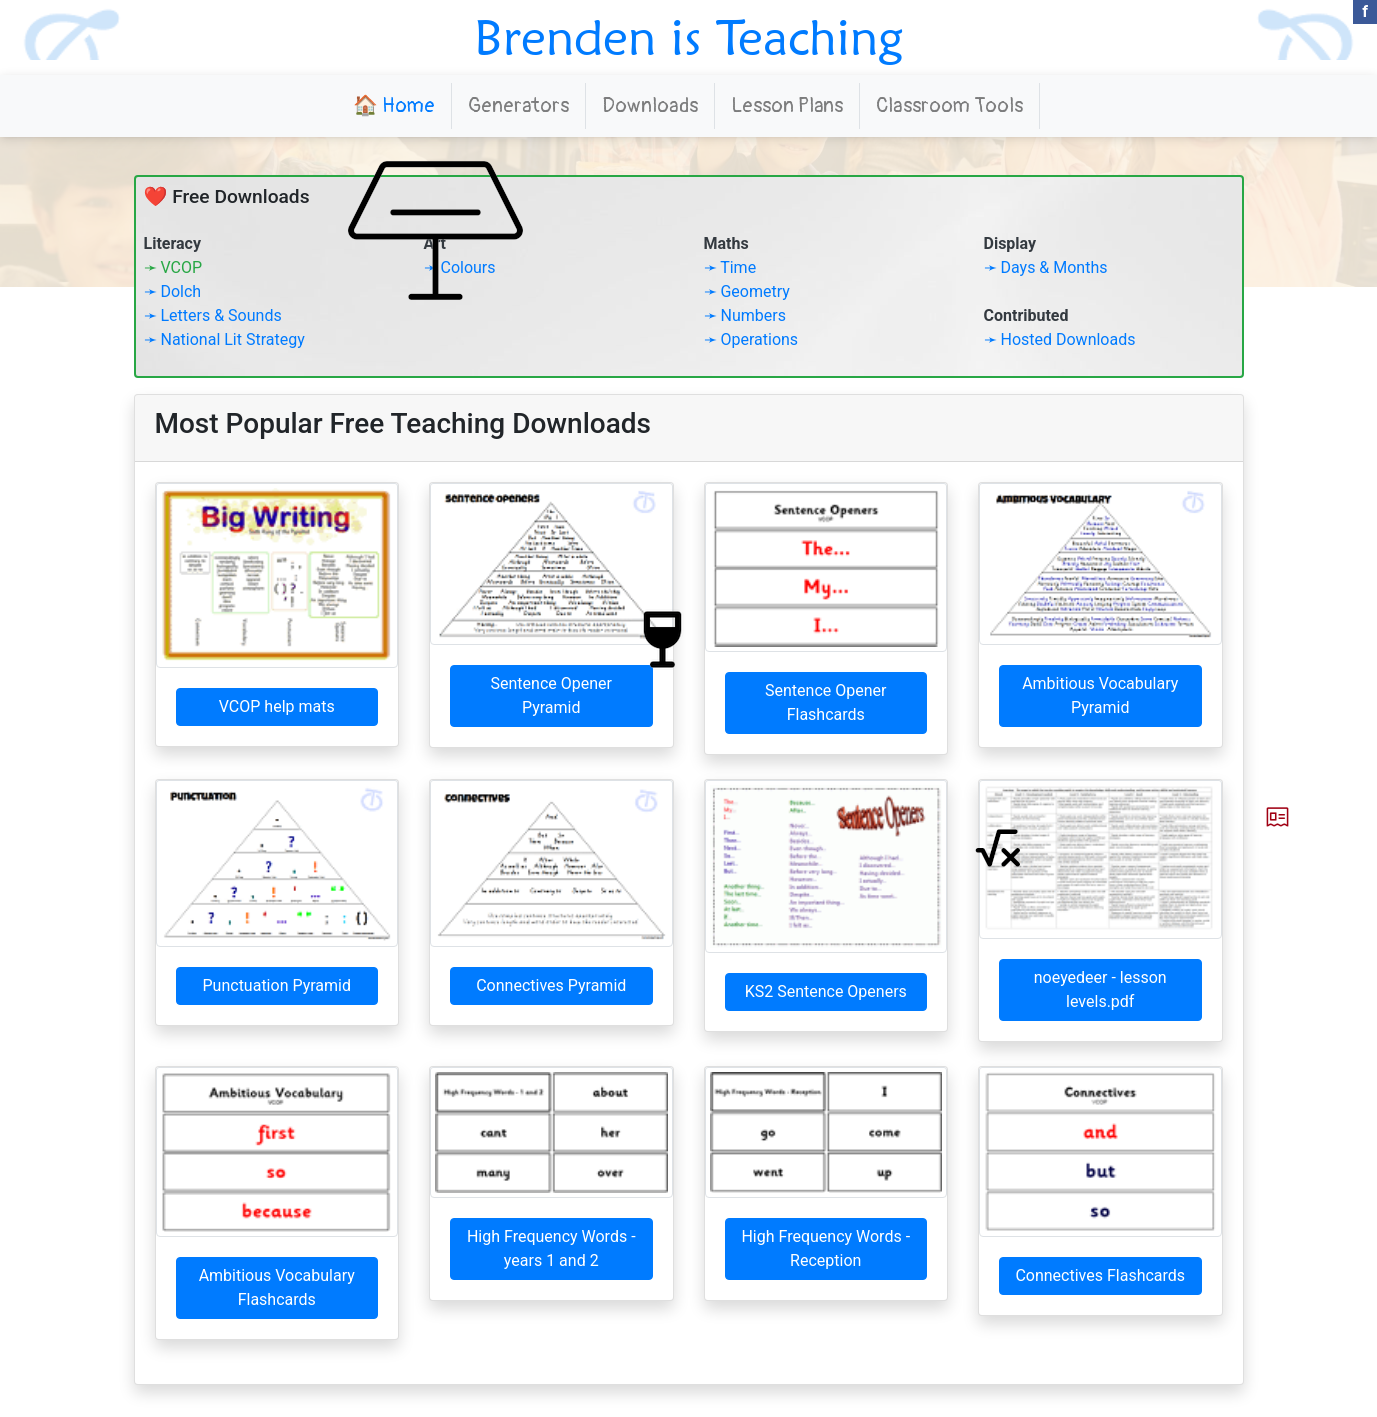 The width and height of the screenshot is (1377, 1417). What do you see at coordinates (1277, 816) in the screenshot?
I see `view news or article clippings` at bounding box center [1277, 816].